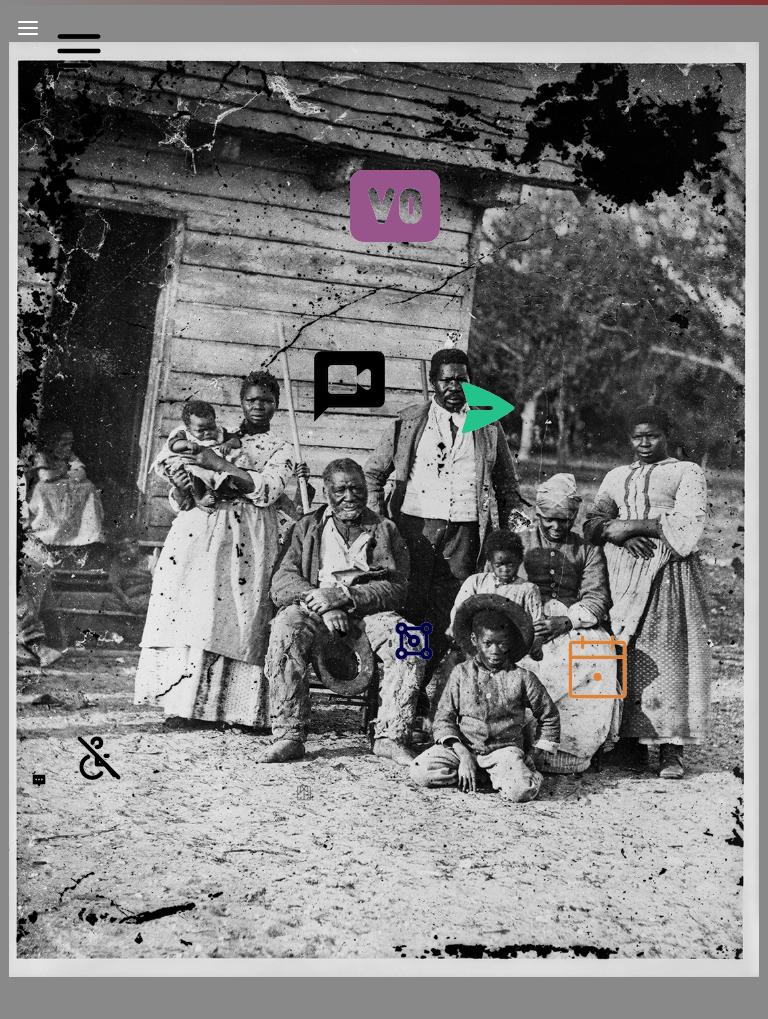 This screenshot has width=768, height=1019. Describe the element at coordinates (99, 758) in the screenshot. I see `accessibility features are turned off` at that location.